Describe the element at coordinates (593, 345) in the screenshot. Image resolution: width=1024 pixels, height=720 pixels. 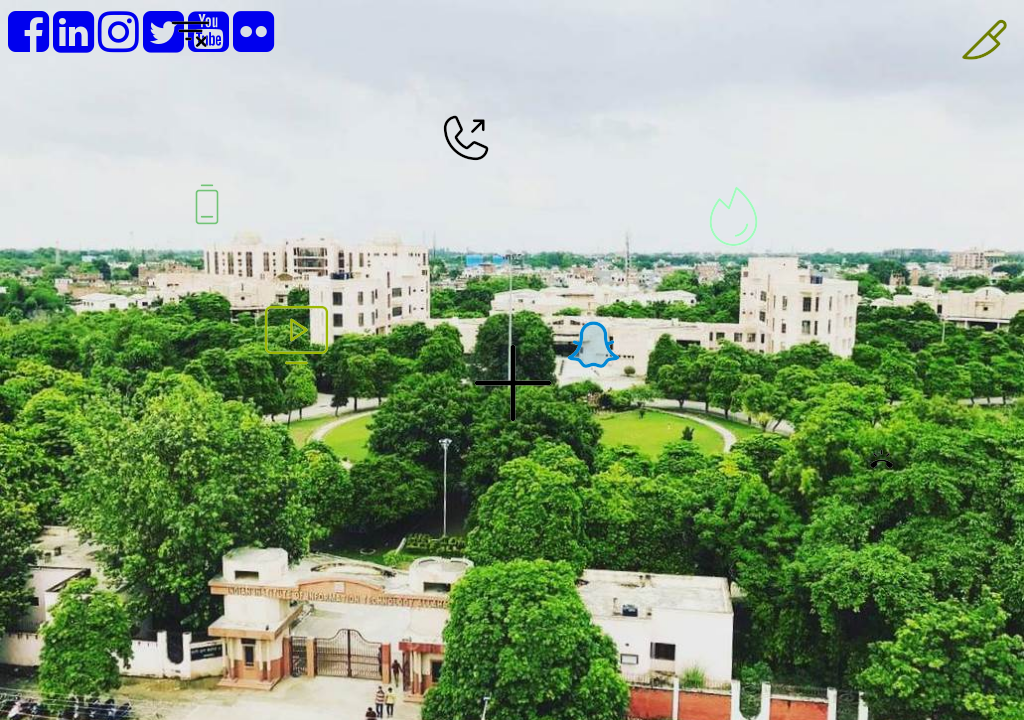
I see `open snapchat app` at that location.